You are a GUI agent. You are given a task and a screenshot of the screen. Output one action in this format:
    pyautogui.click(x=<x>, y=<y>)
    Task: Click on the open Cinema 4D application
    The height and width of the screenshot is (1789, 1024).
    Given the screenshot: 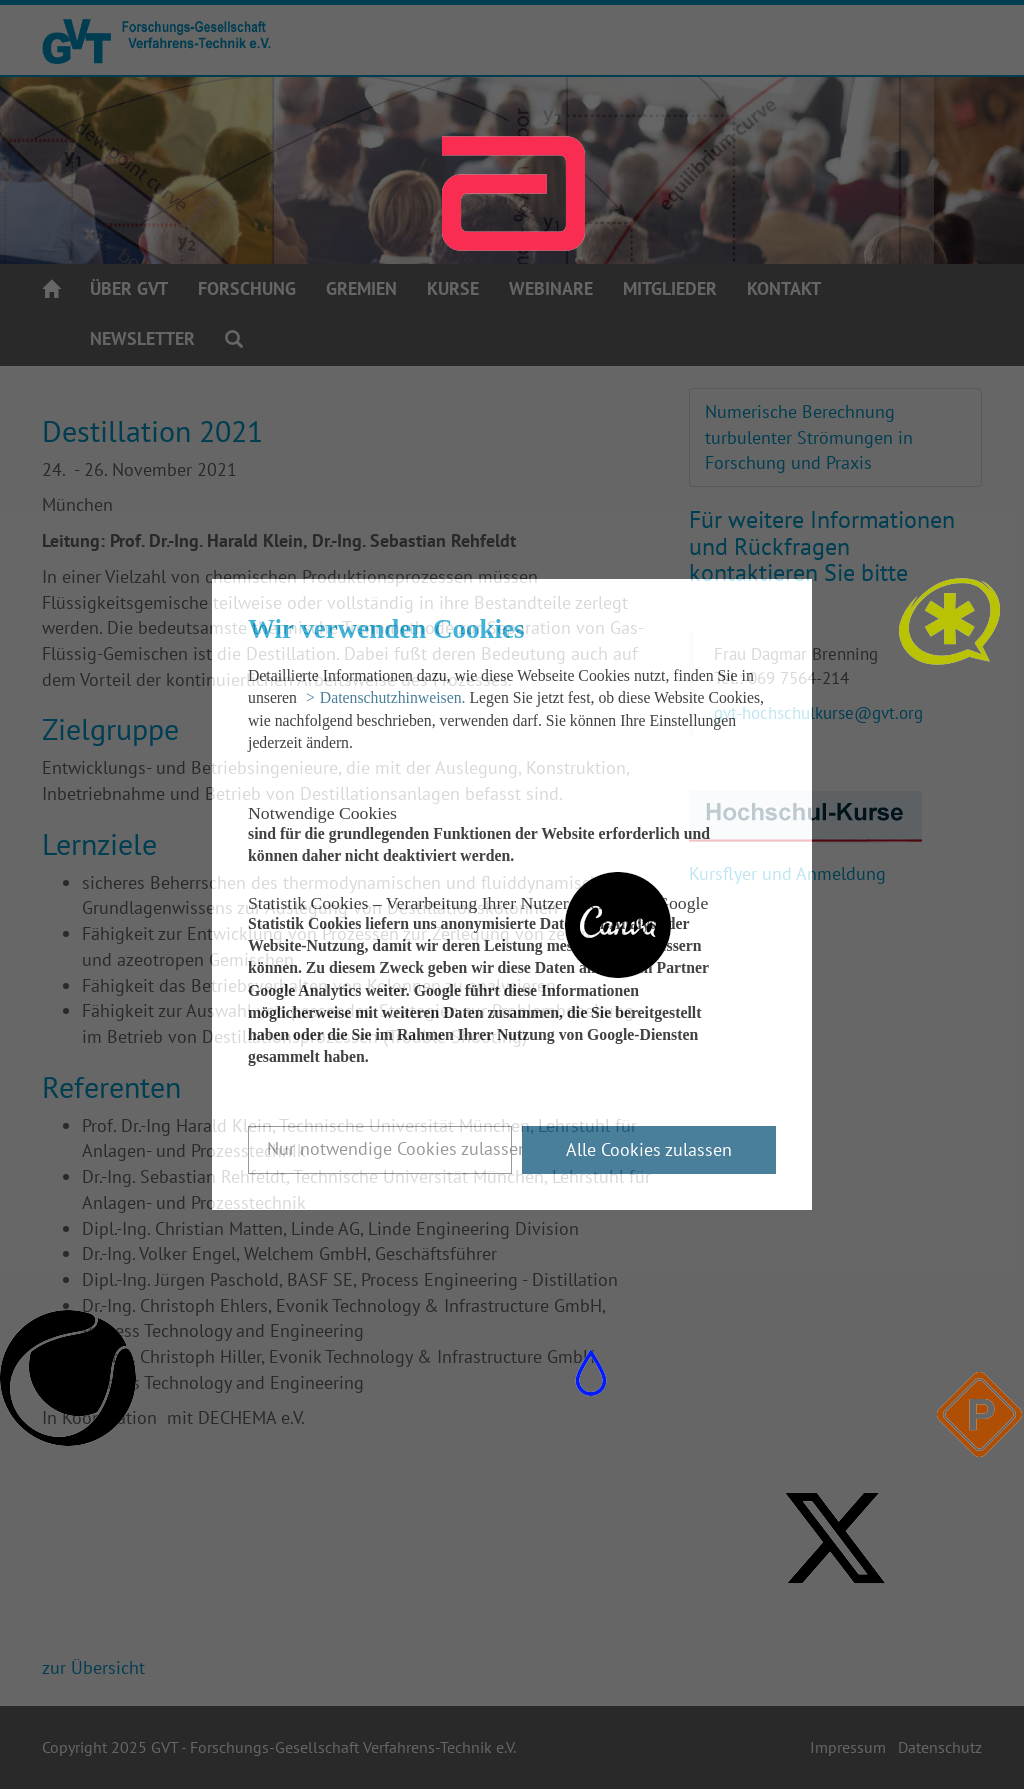 What is the action you would take?
    pyautogui.click(x=68, y=1378)
    